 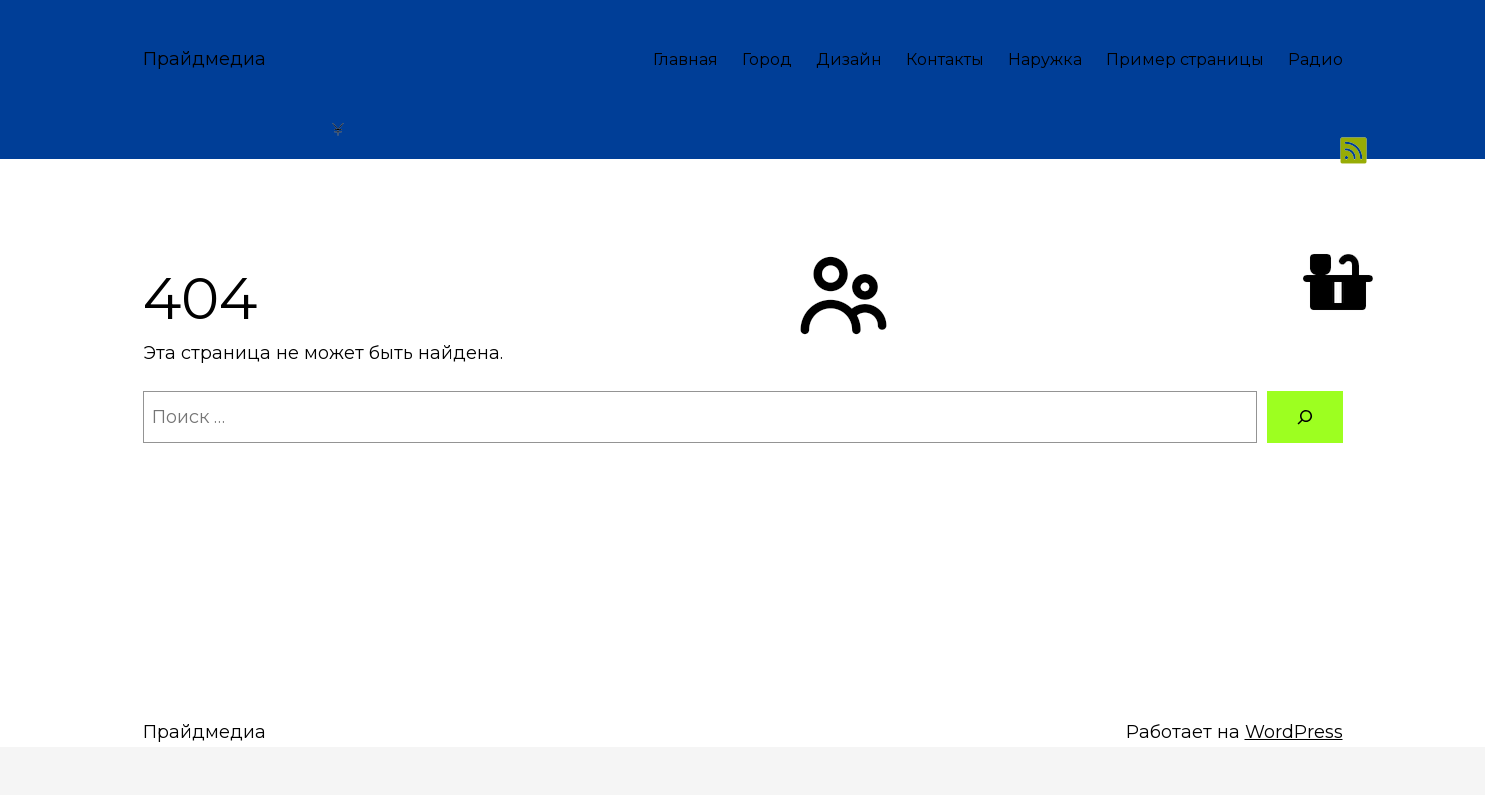 I want to click on view contacts or friends list, so click(x=843, y=295).